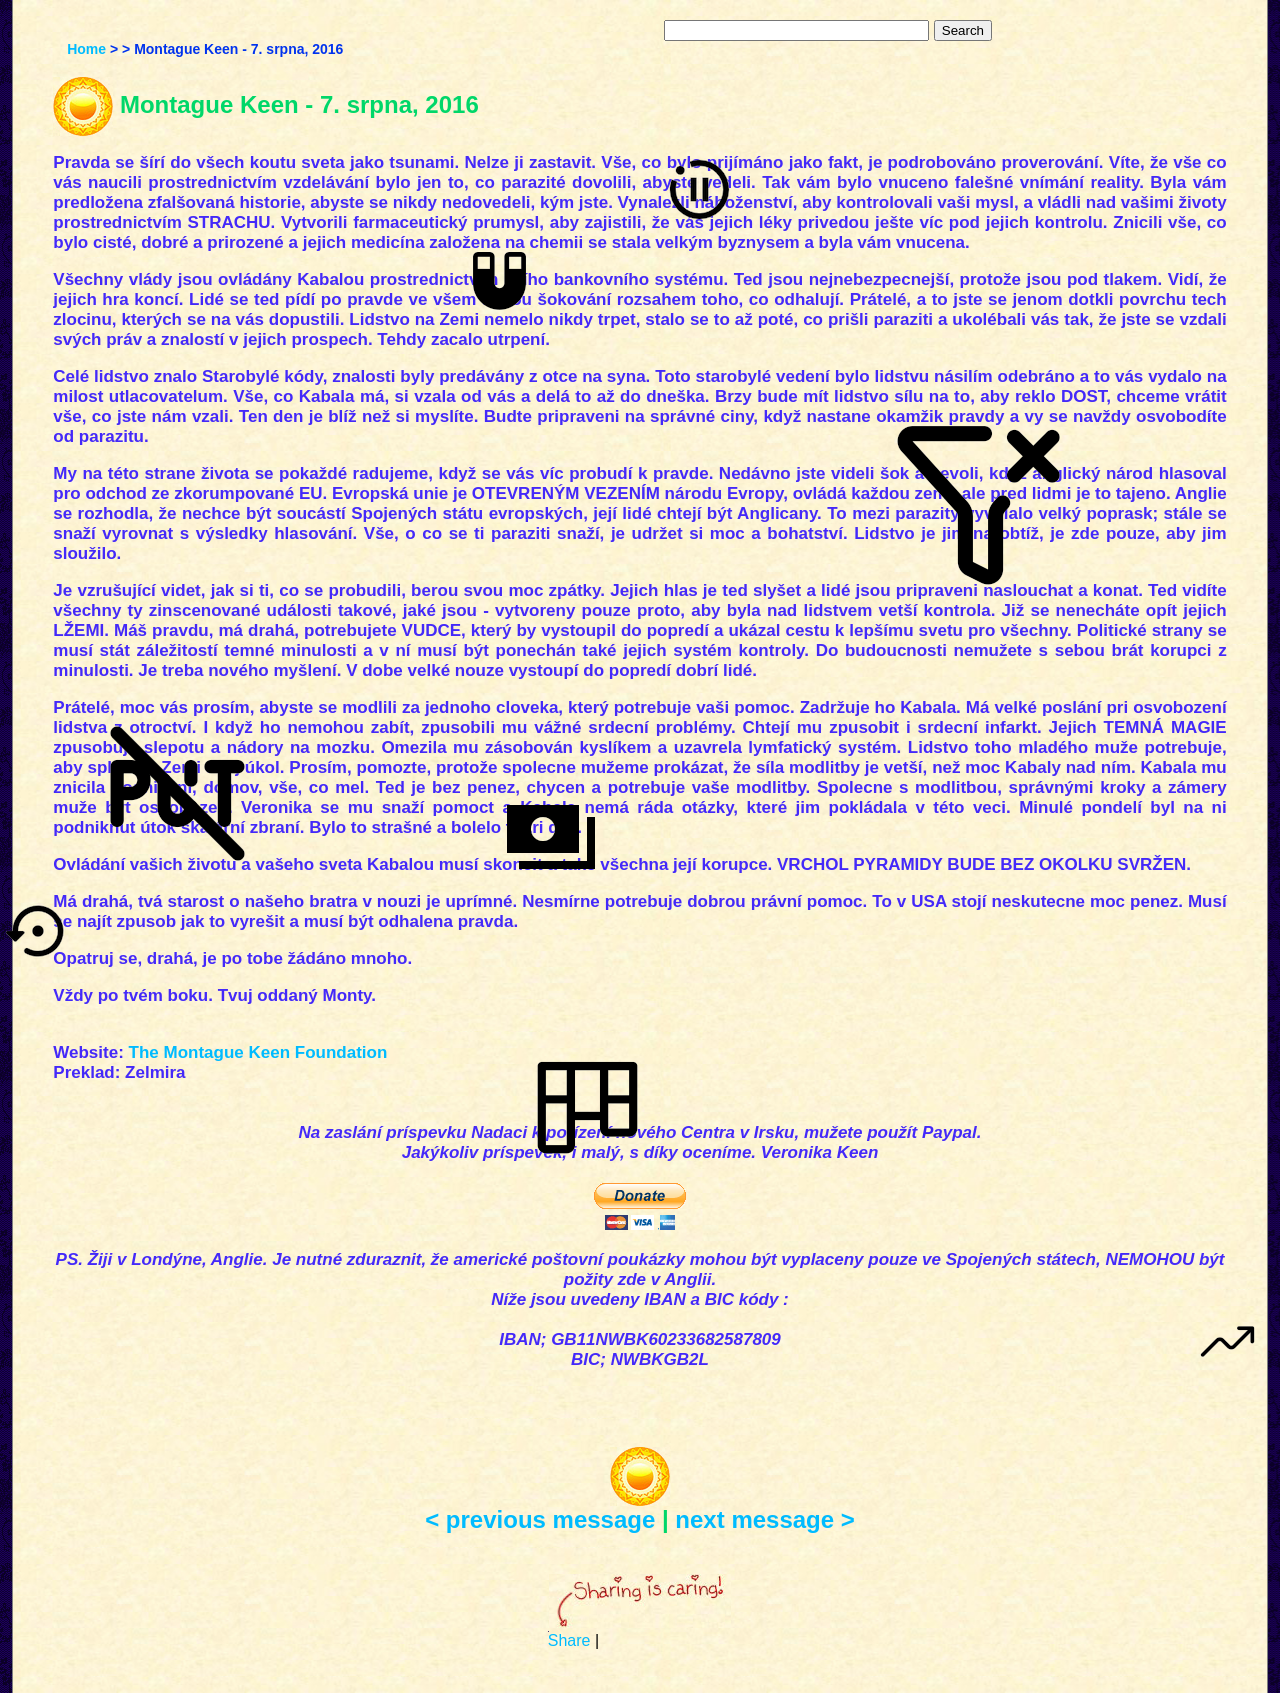 This screenshot has height=1693, width=1280. Describe the element at coordinates (699, 189) in the screenshot. I see `motion photo playback is paused` at that location.